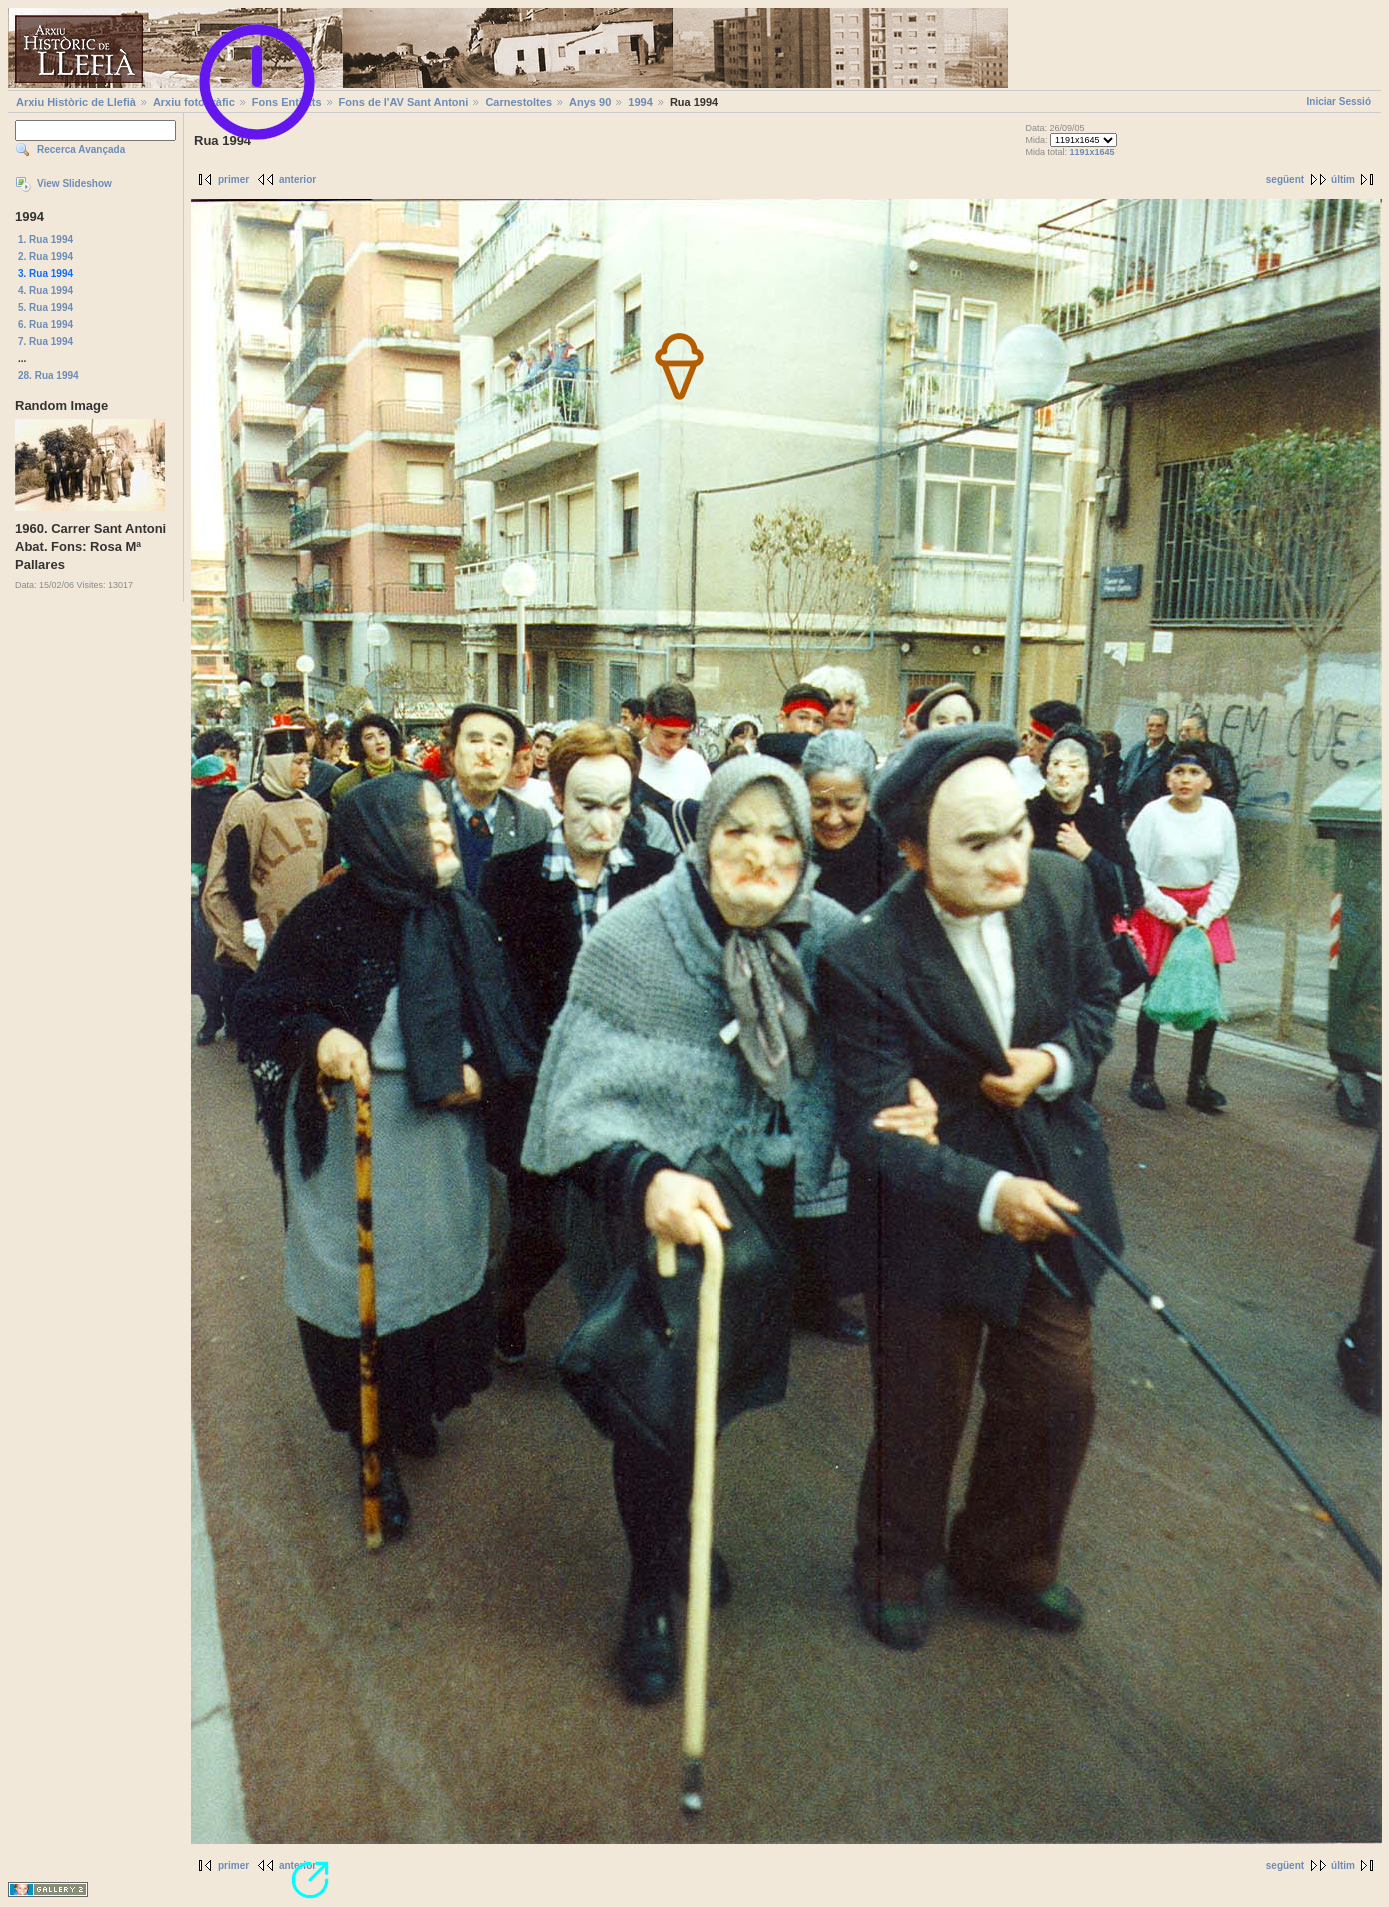 This screenshot has width=1389, height=1907. Describe the element at coordinates (679, 366) in the screenshot. I see `browse desserts or sweet treats` at that location.